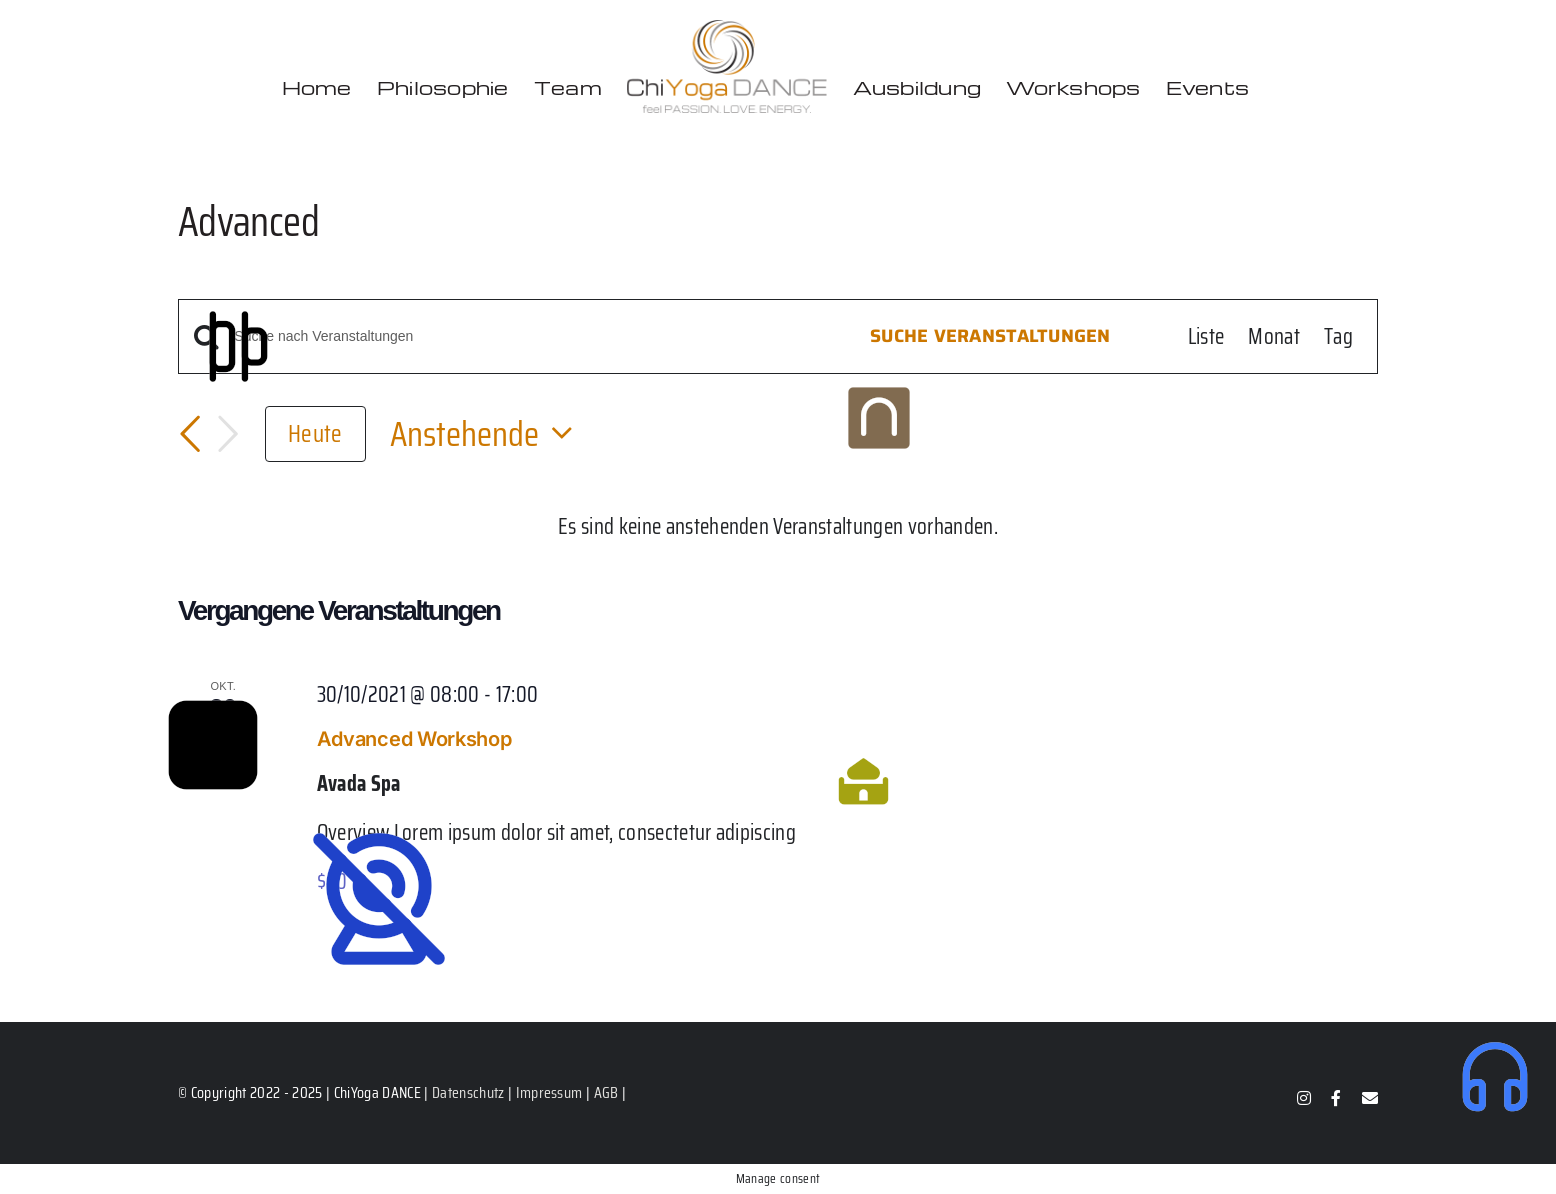  Describe the element at coordinates (879, 418) in the screenshot. I see `represents a set intersection or overlap operation` at that location.